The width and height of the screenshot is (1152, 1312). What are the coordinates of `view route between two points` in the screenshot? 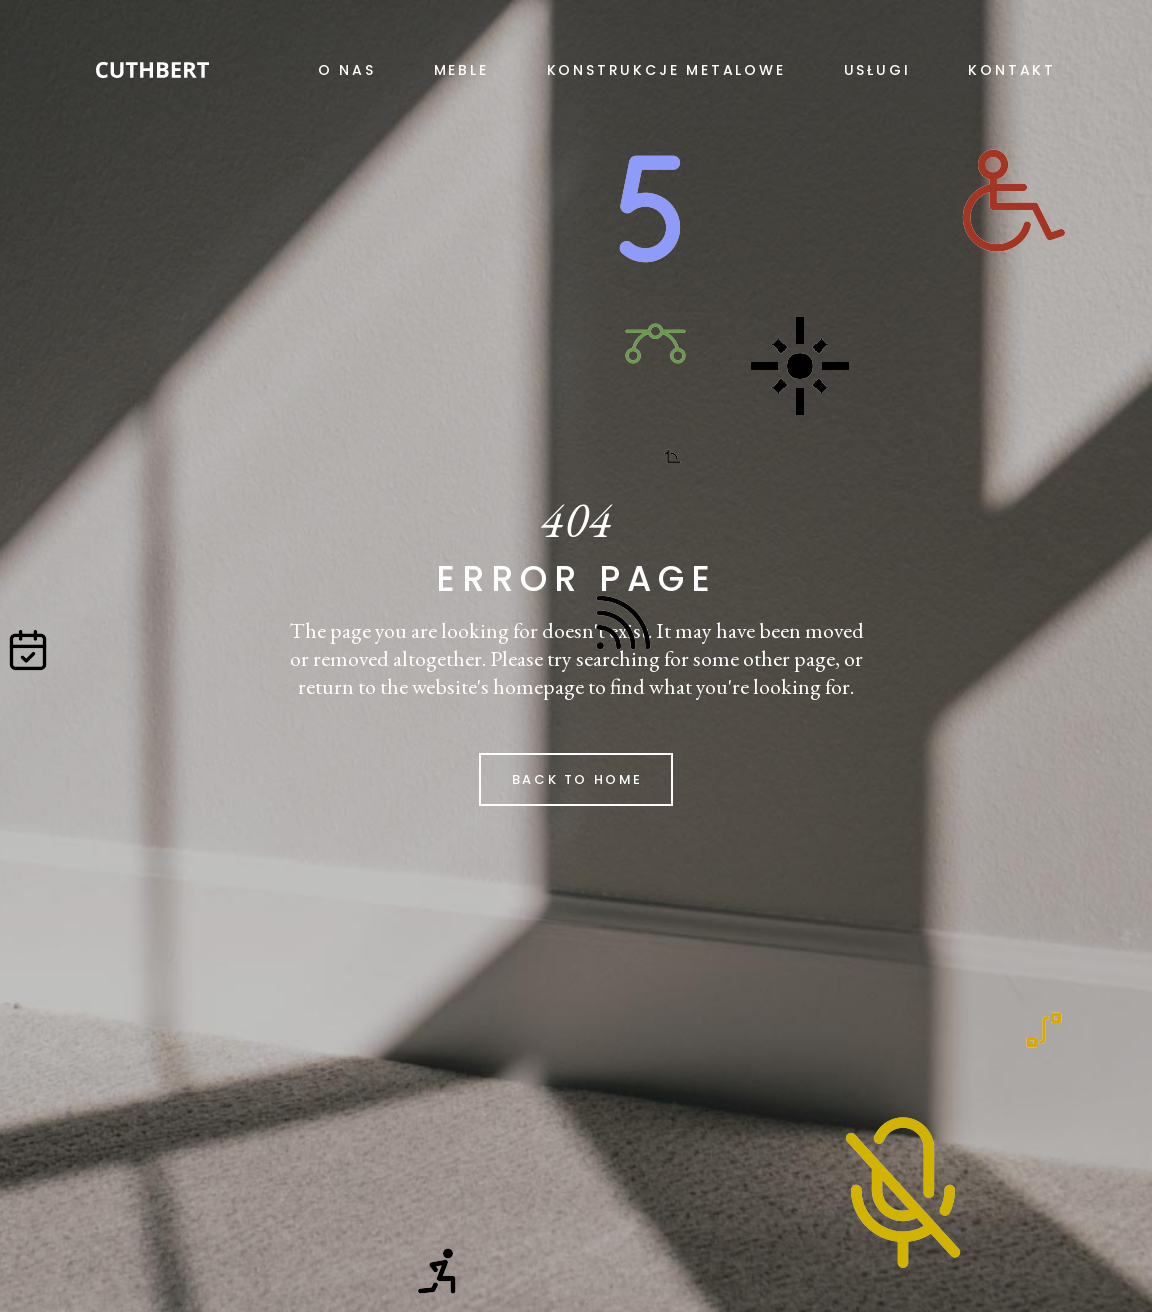 It's located at (1044, 1030).